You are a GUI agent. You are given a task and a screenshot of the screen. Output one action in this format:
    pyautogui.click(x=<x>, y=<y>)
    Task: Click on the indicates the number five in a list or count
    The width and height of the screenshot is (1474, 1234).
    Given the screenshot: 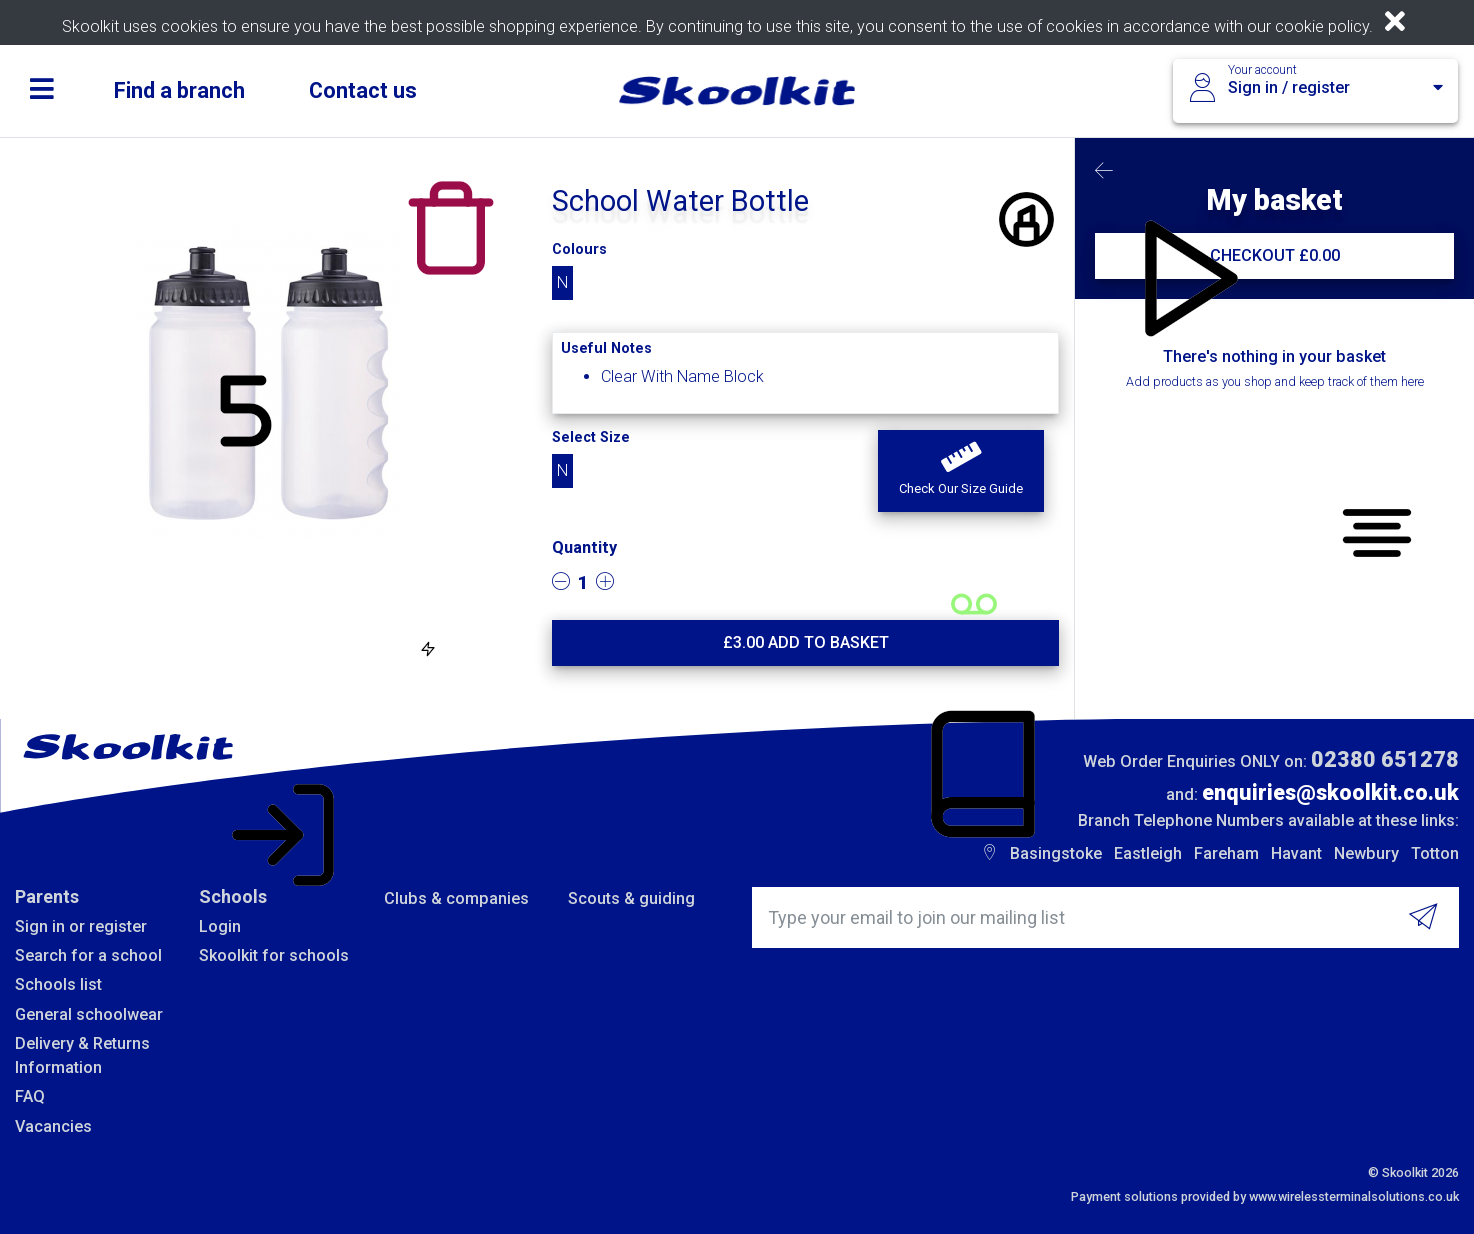 What is the action you would take?
    pyautogui.click(x=246, y=411)
    